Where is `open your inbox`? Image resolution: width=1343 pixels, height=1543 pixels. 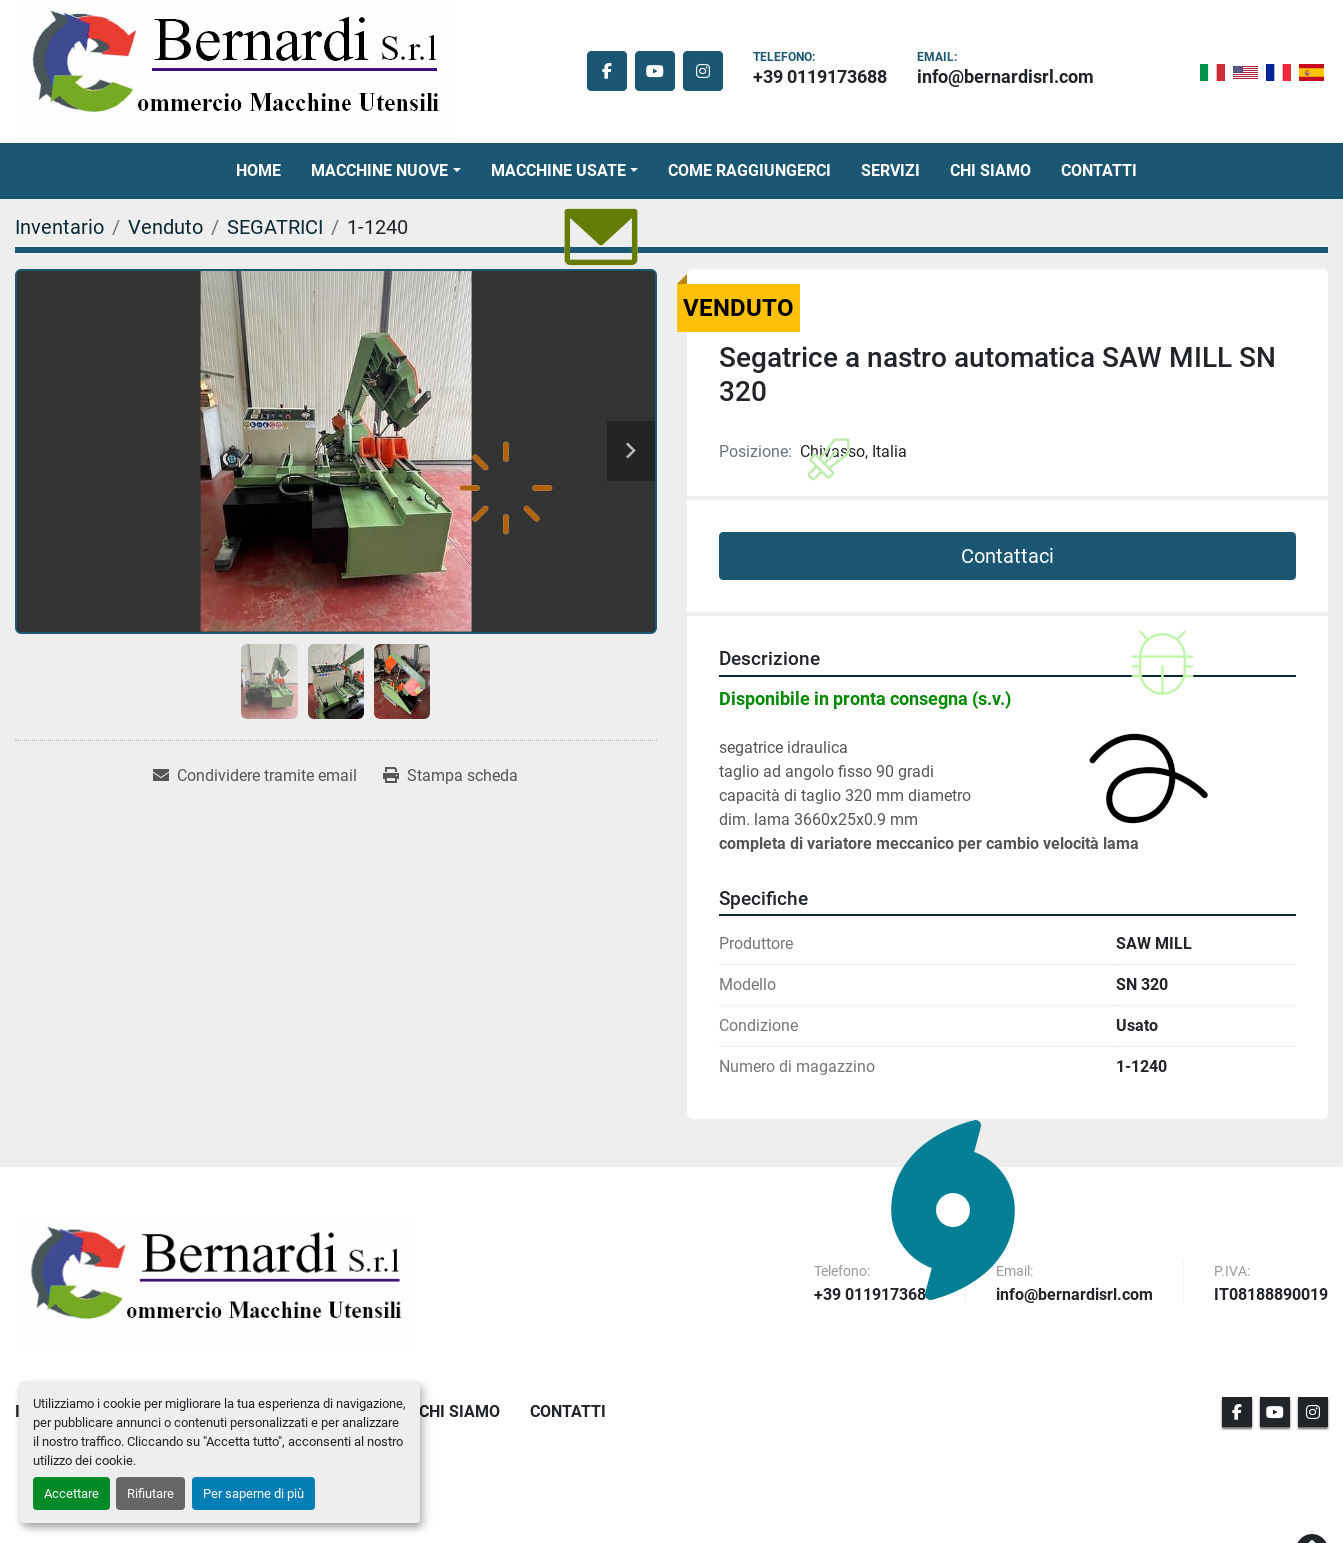
open your inbox is located at coordinates (601, 237).